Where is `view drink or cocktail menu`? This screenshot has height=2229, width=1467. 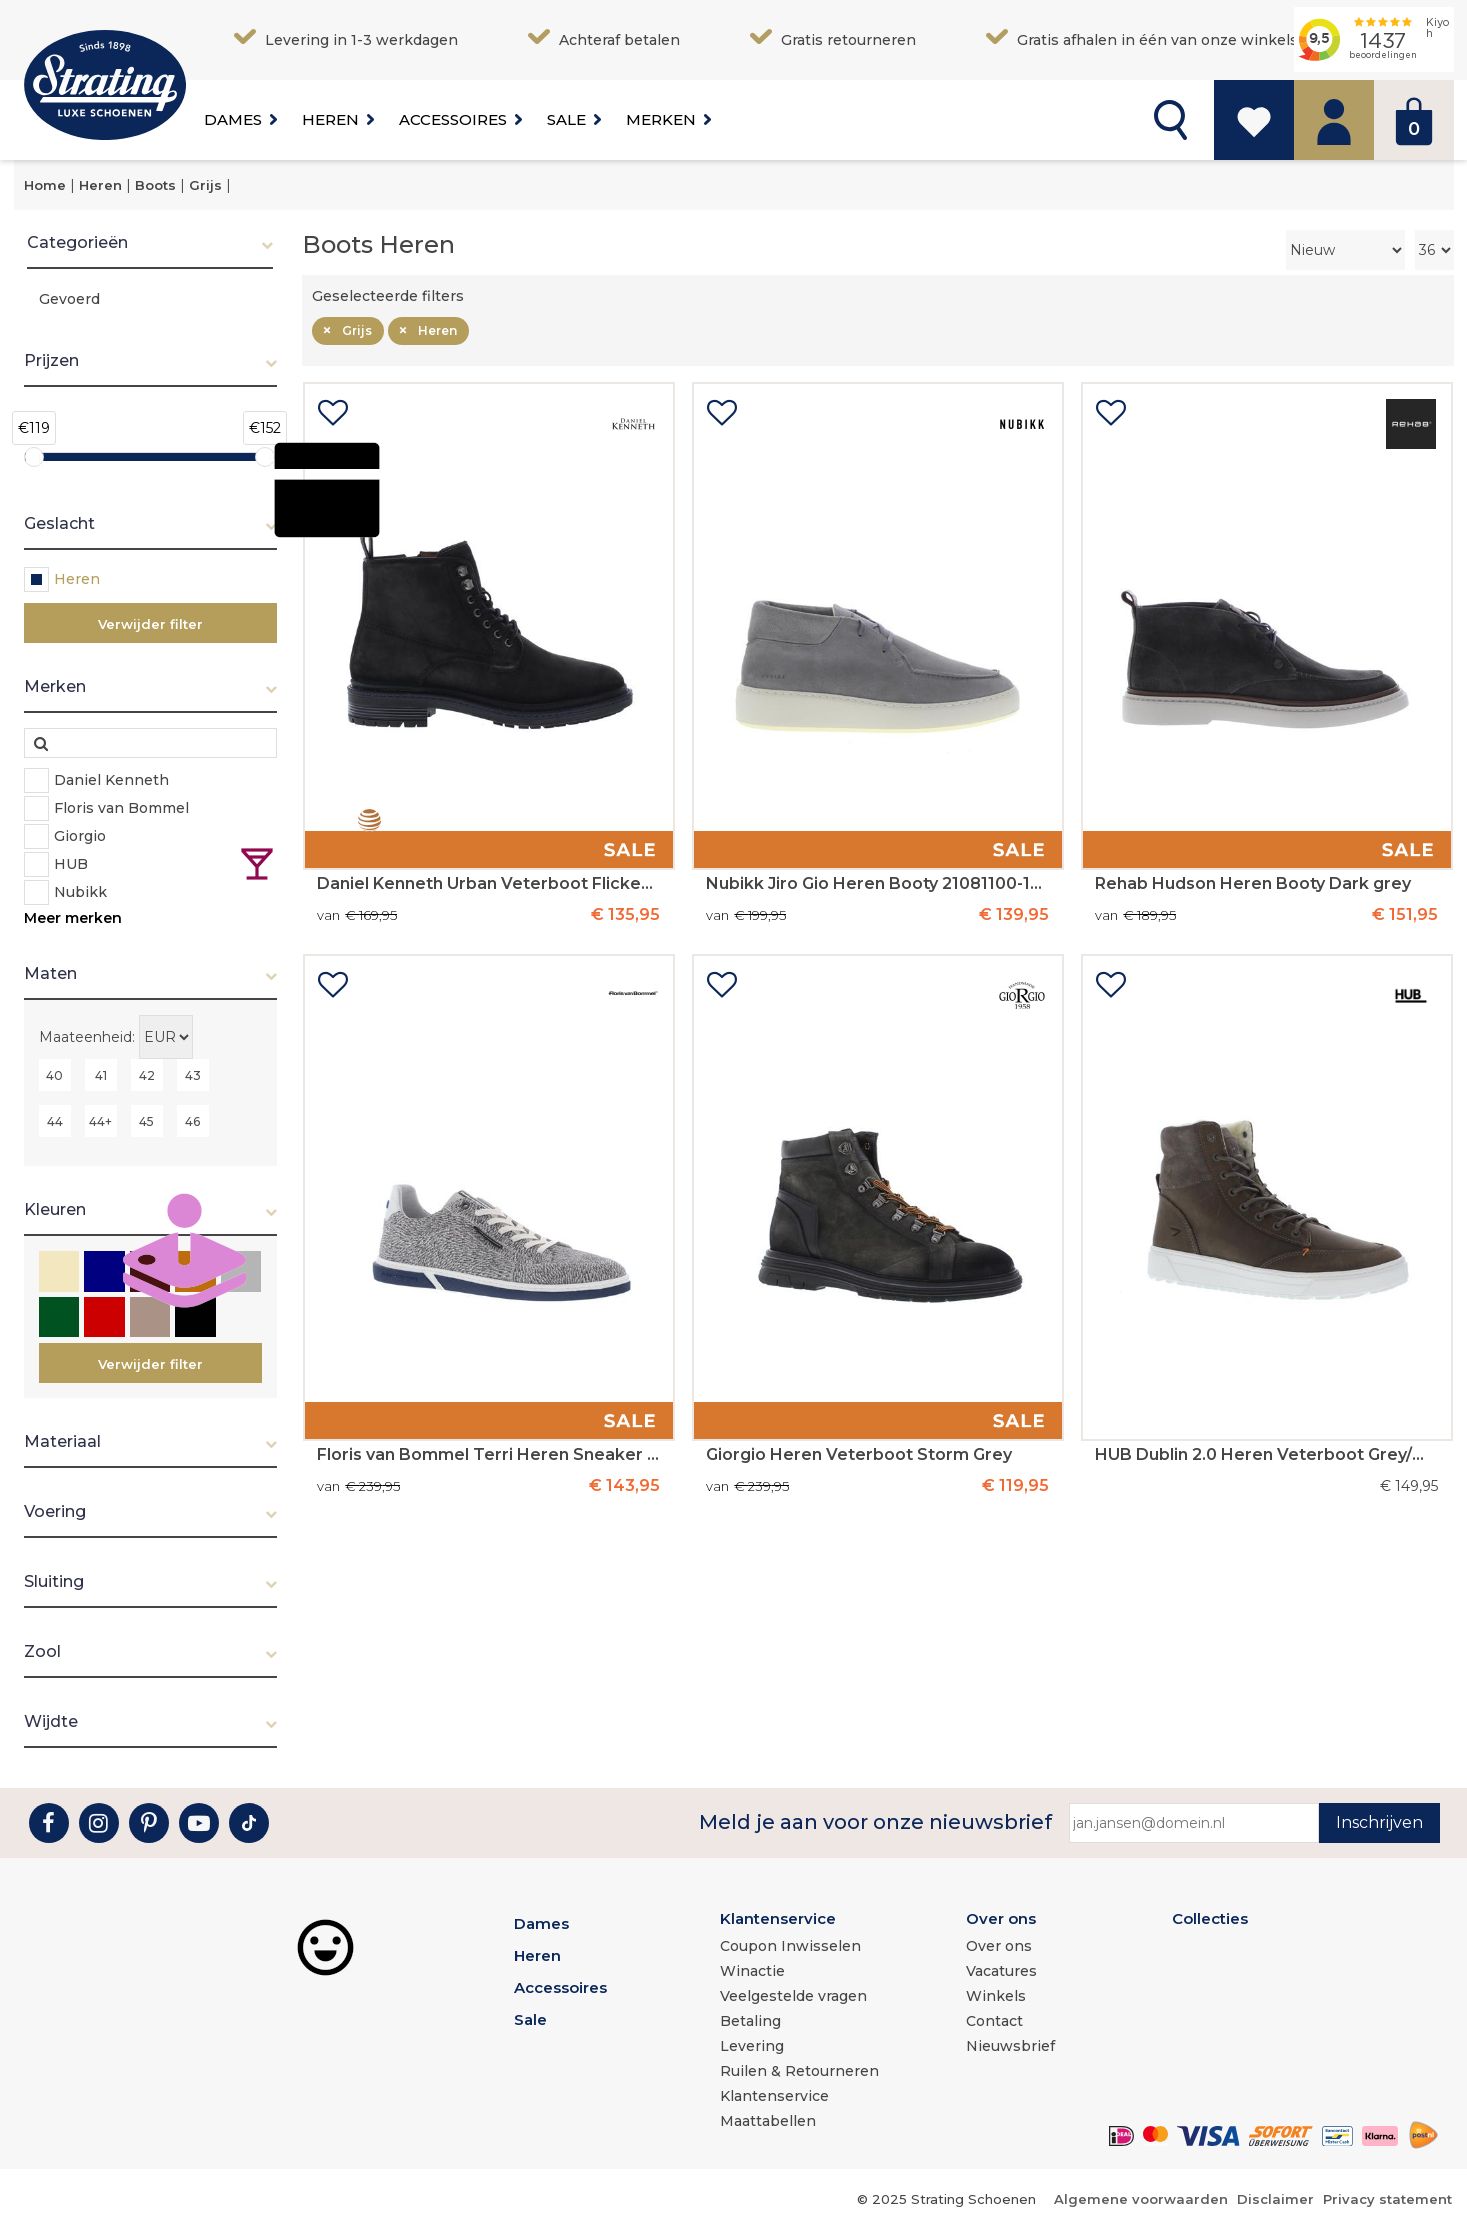
view drink or cocktail menu is located at coordinates (257, 864).